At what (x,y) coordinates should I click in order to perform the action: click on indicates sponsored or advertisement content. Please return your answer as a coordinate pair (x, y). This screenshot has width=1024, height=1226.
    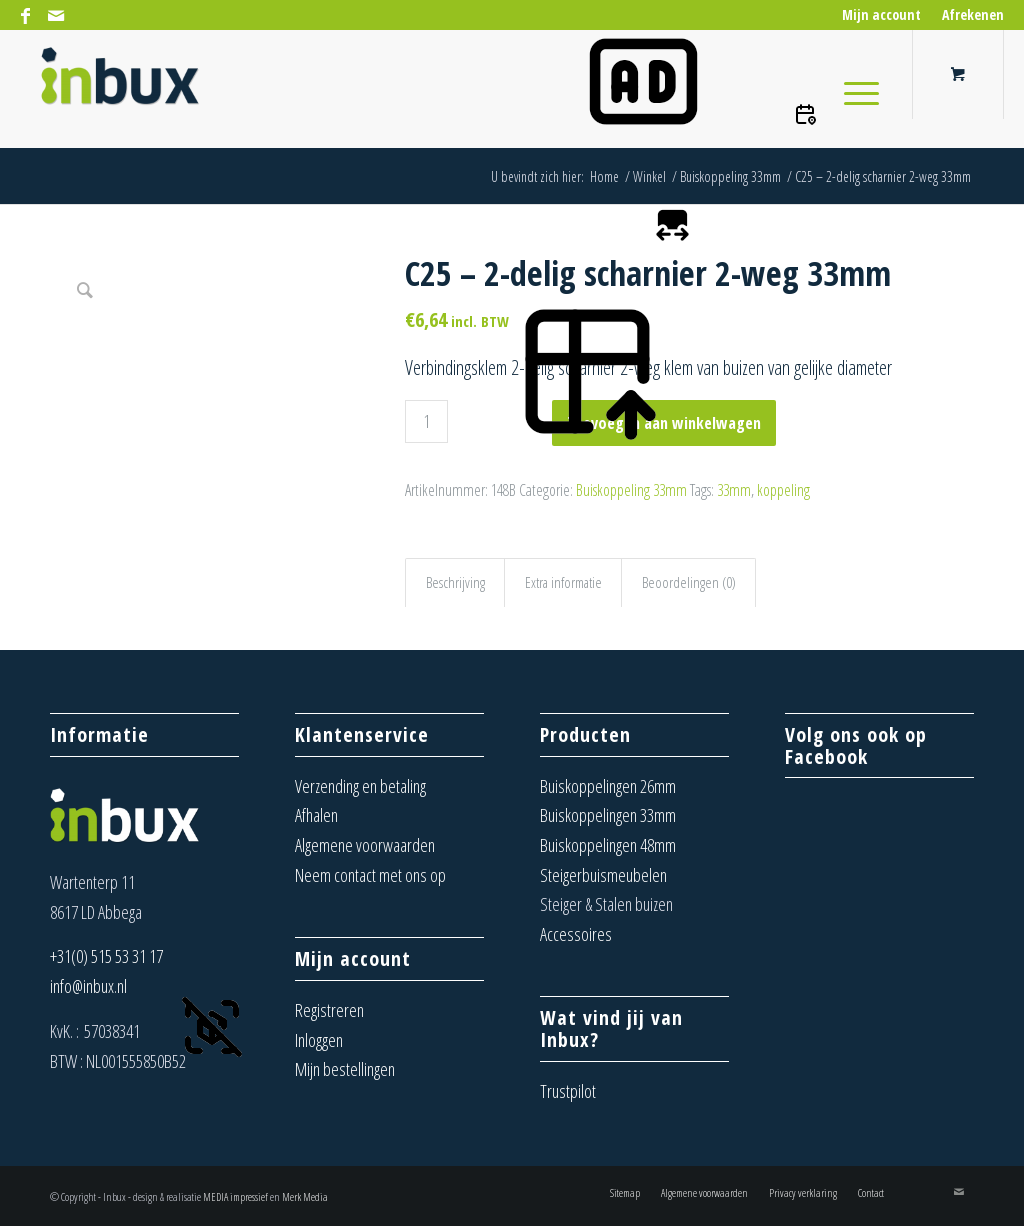
    Looking at the image, I should click on (643, 81).